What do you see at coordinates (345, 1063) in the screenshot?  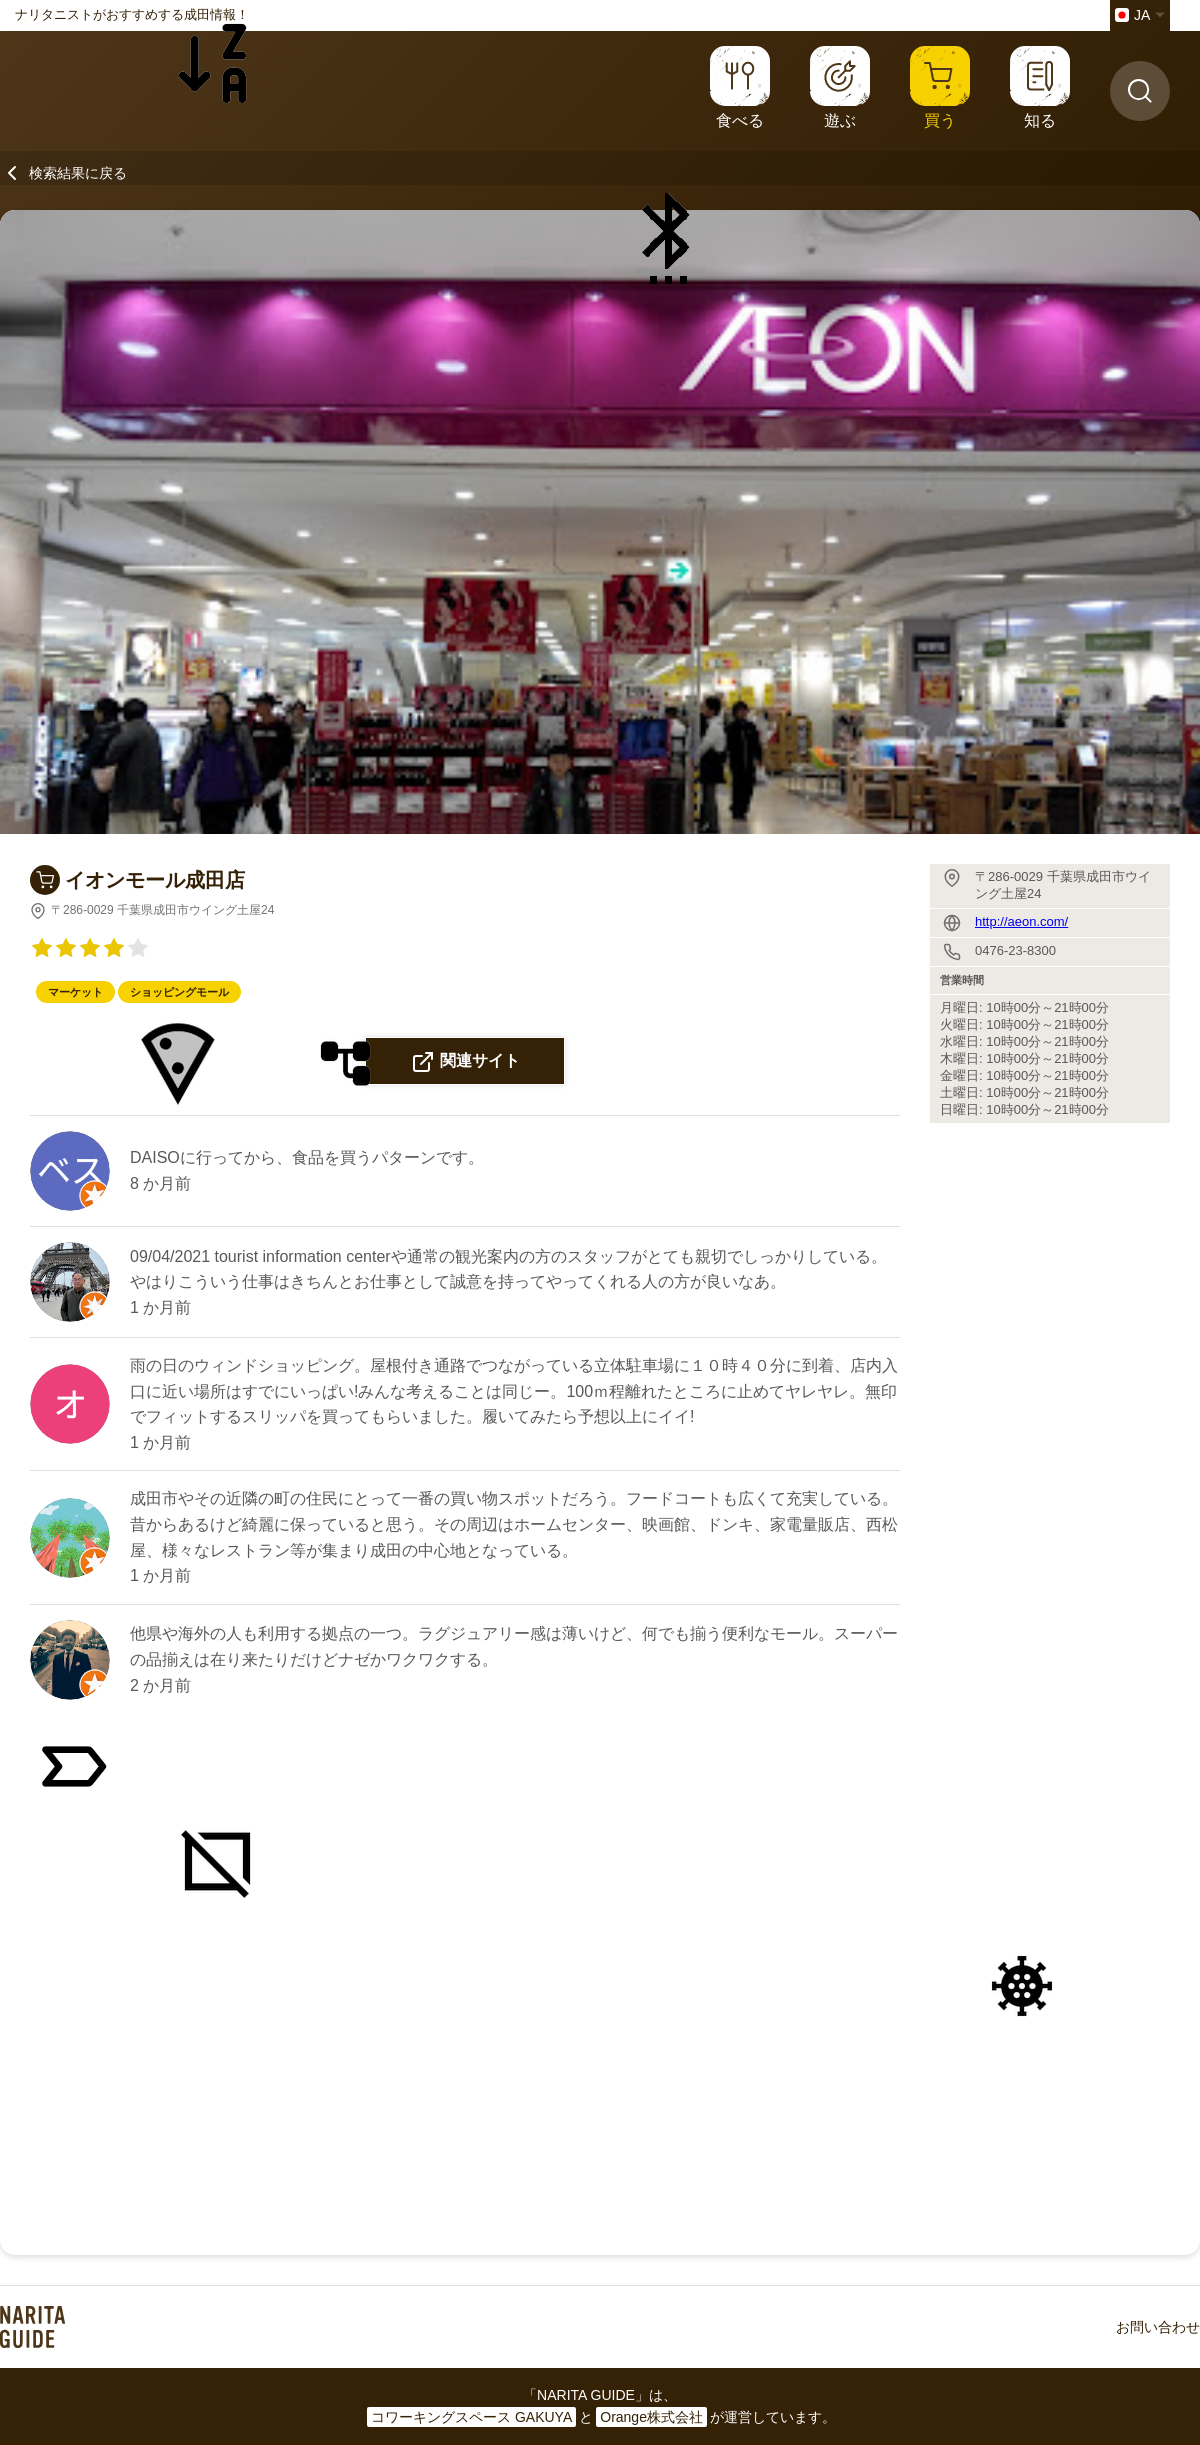 I see `view project hierarchy or structure` at bounding box center [345, 1063].